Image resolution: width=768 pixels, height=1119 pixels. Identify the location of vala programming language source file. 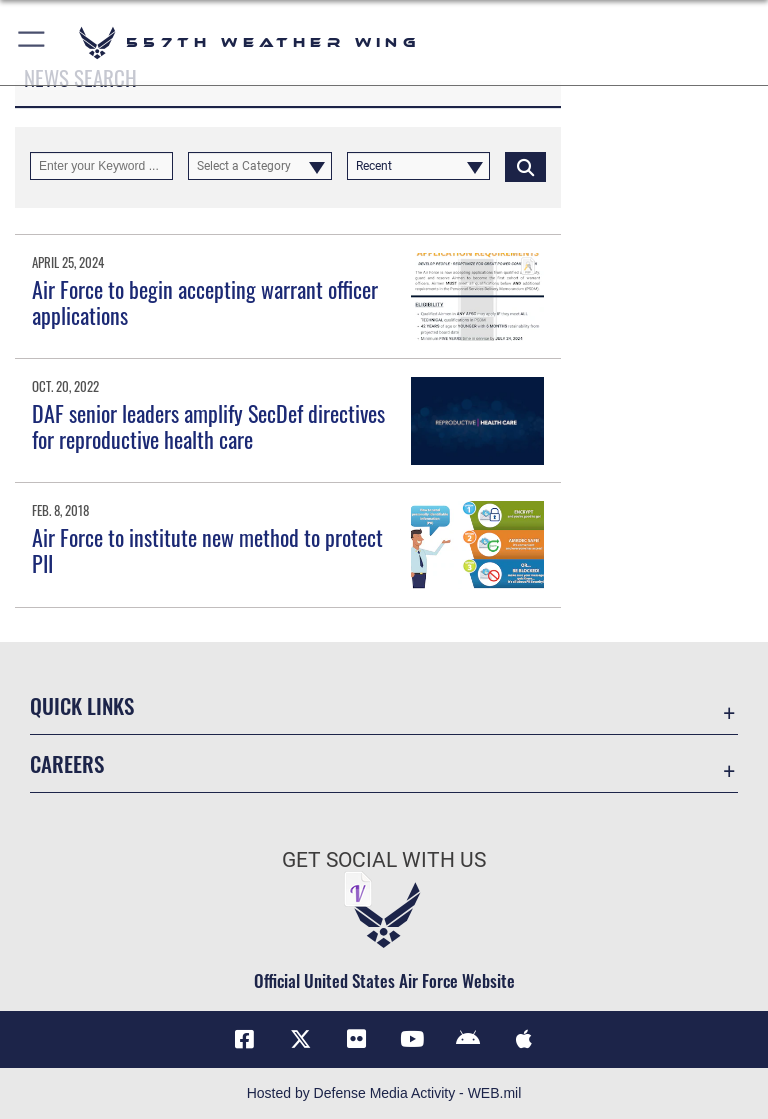
(358, 889).